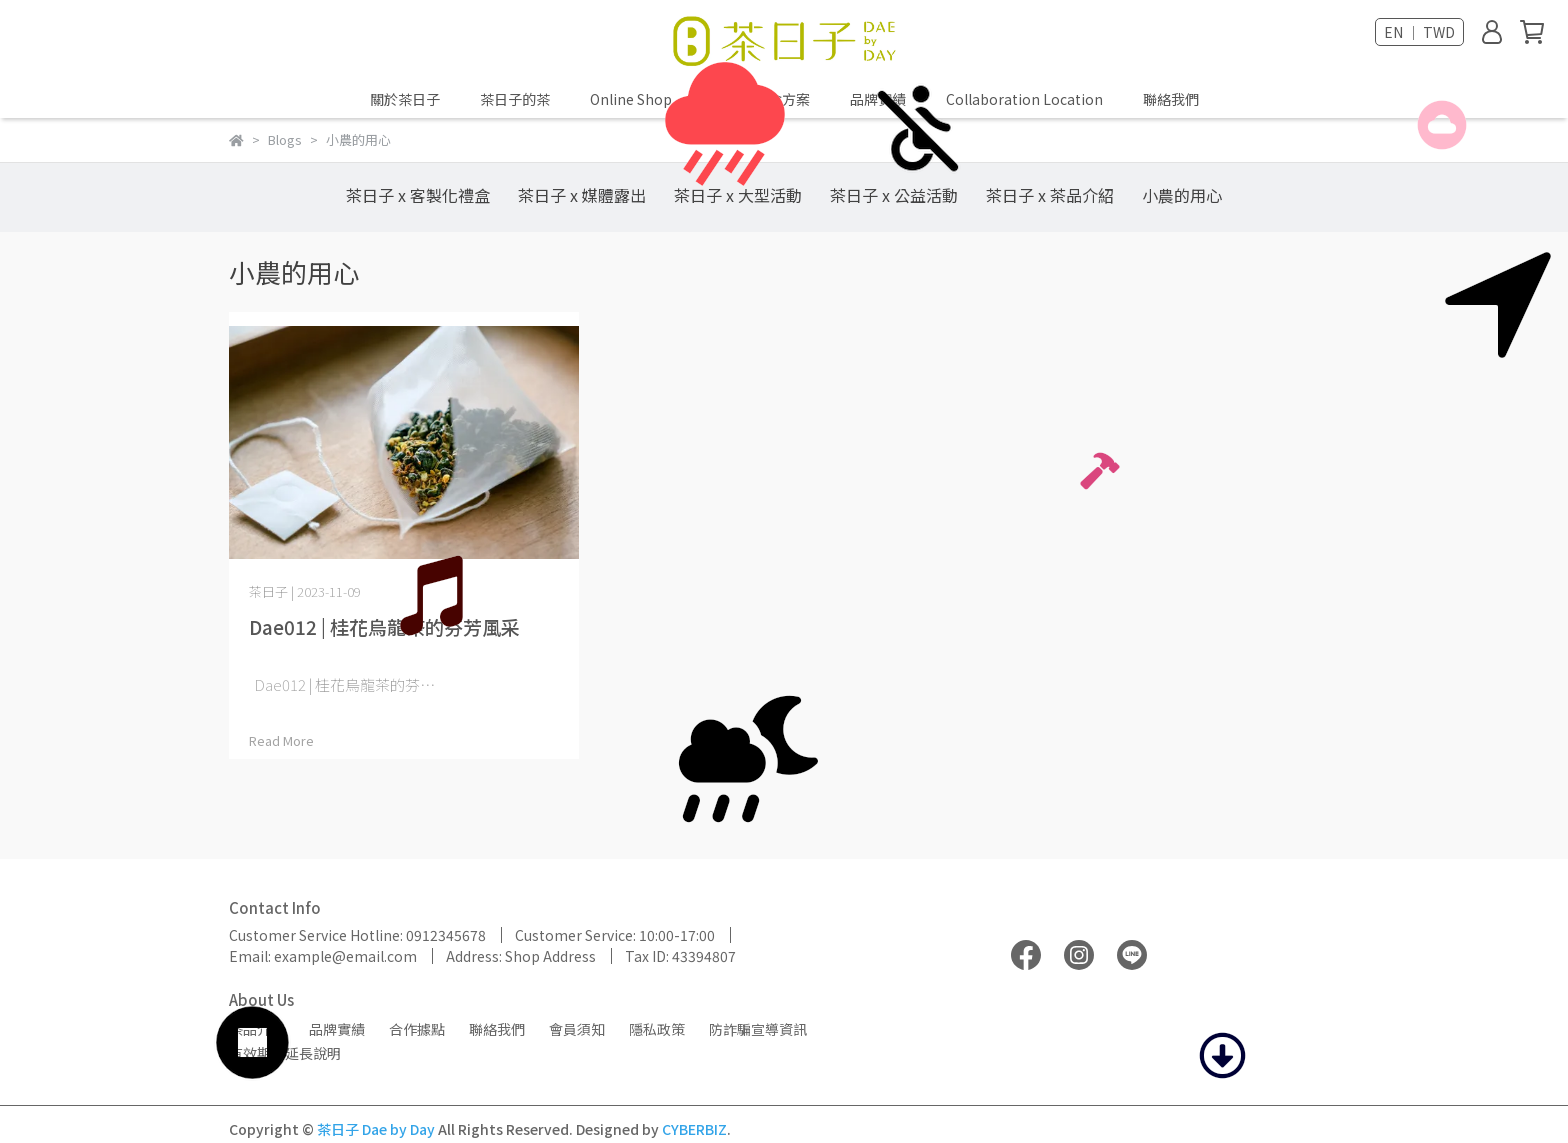  Describe the element at coordinates (1442, 125) in the screenshot. I see `access cloud storage` at that location.